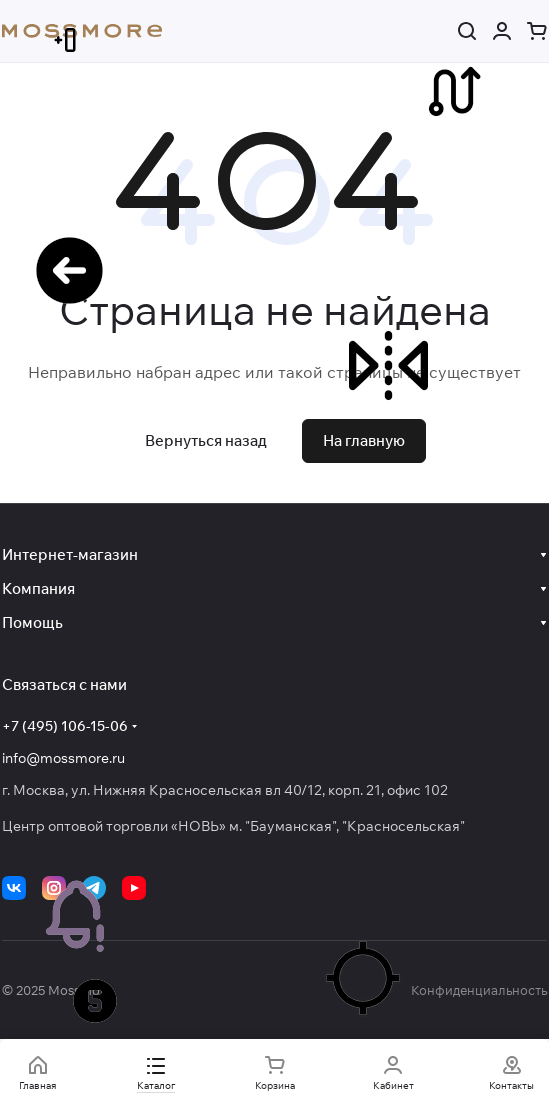 The width and height of the screenshot is (555, 1100). What do you see at coordinates (76, 914) in the screenshot?
I see `notification alert requiring attention` at bounding box center [76, 914].